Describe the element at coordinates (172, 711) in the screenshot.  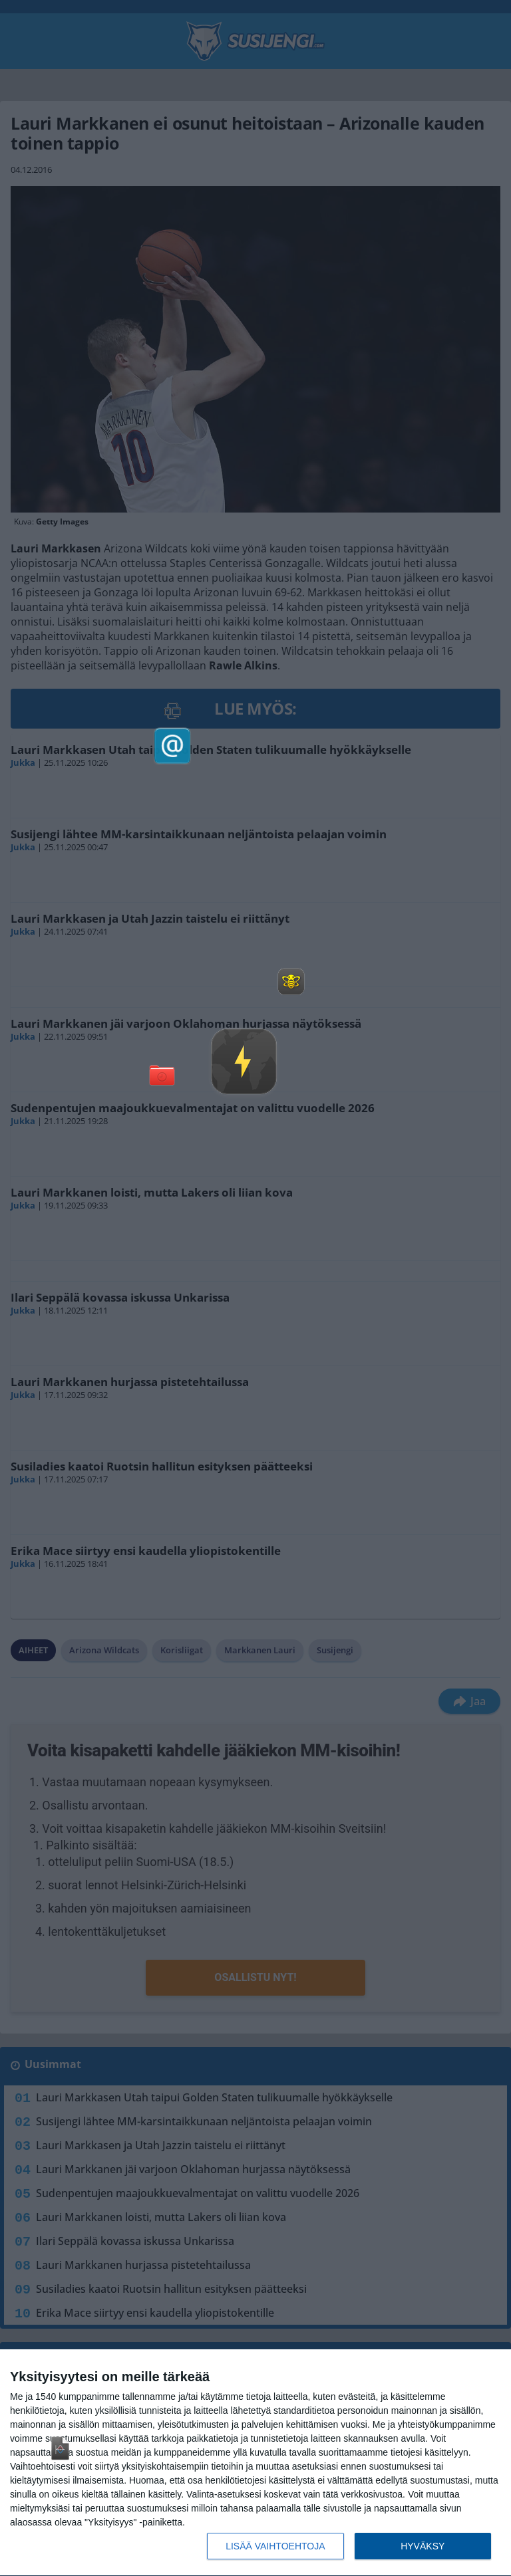
I see `manage connected devices and peripherals` at that location.